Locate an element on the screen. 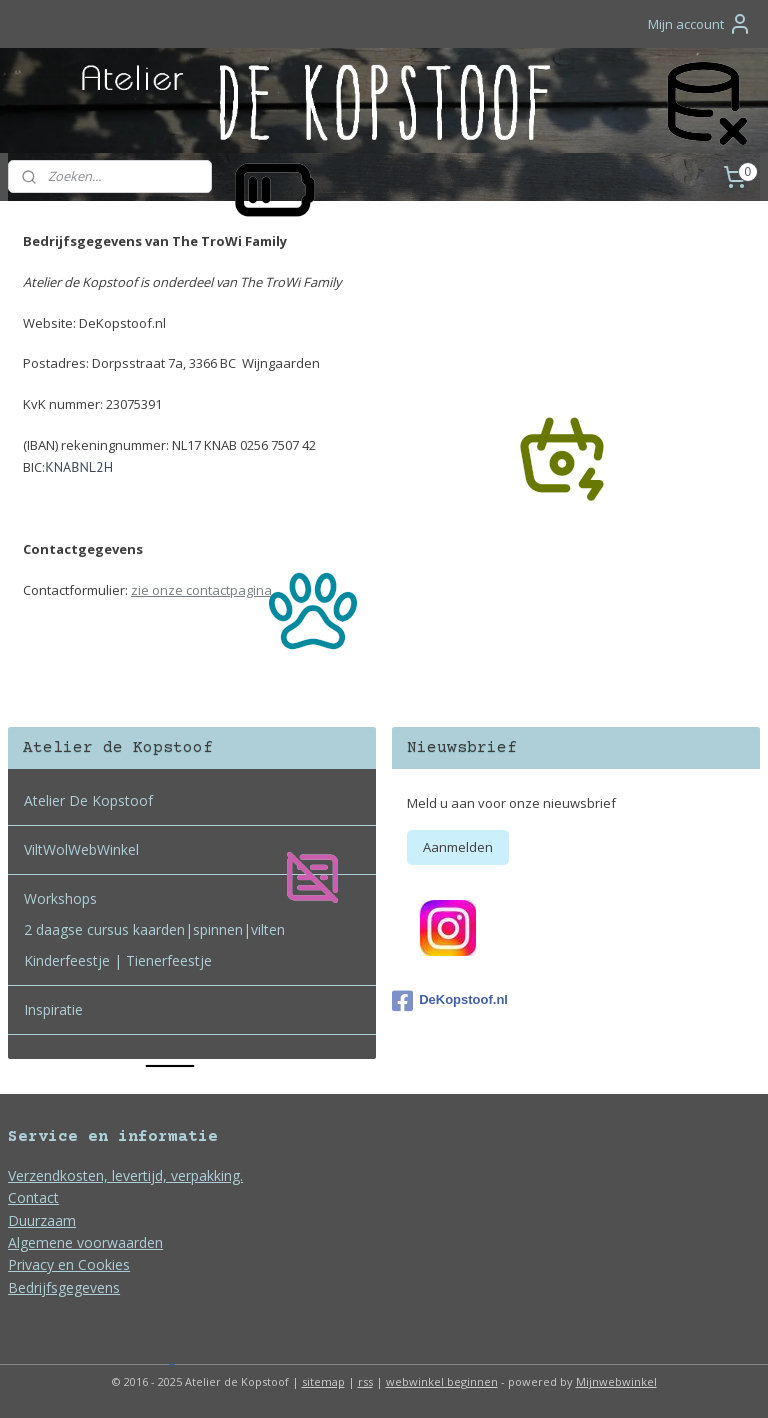 This screenshot has width=768, height=1418. delete or remove a database is located at coordinates (703, 101).